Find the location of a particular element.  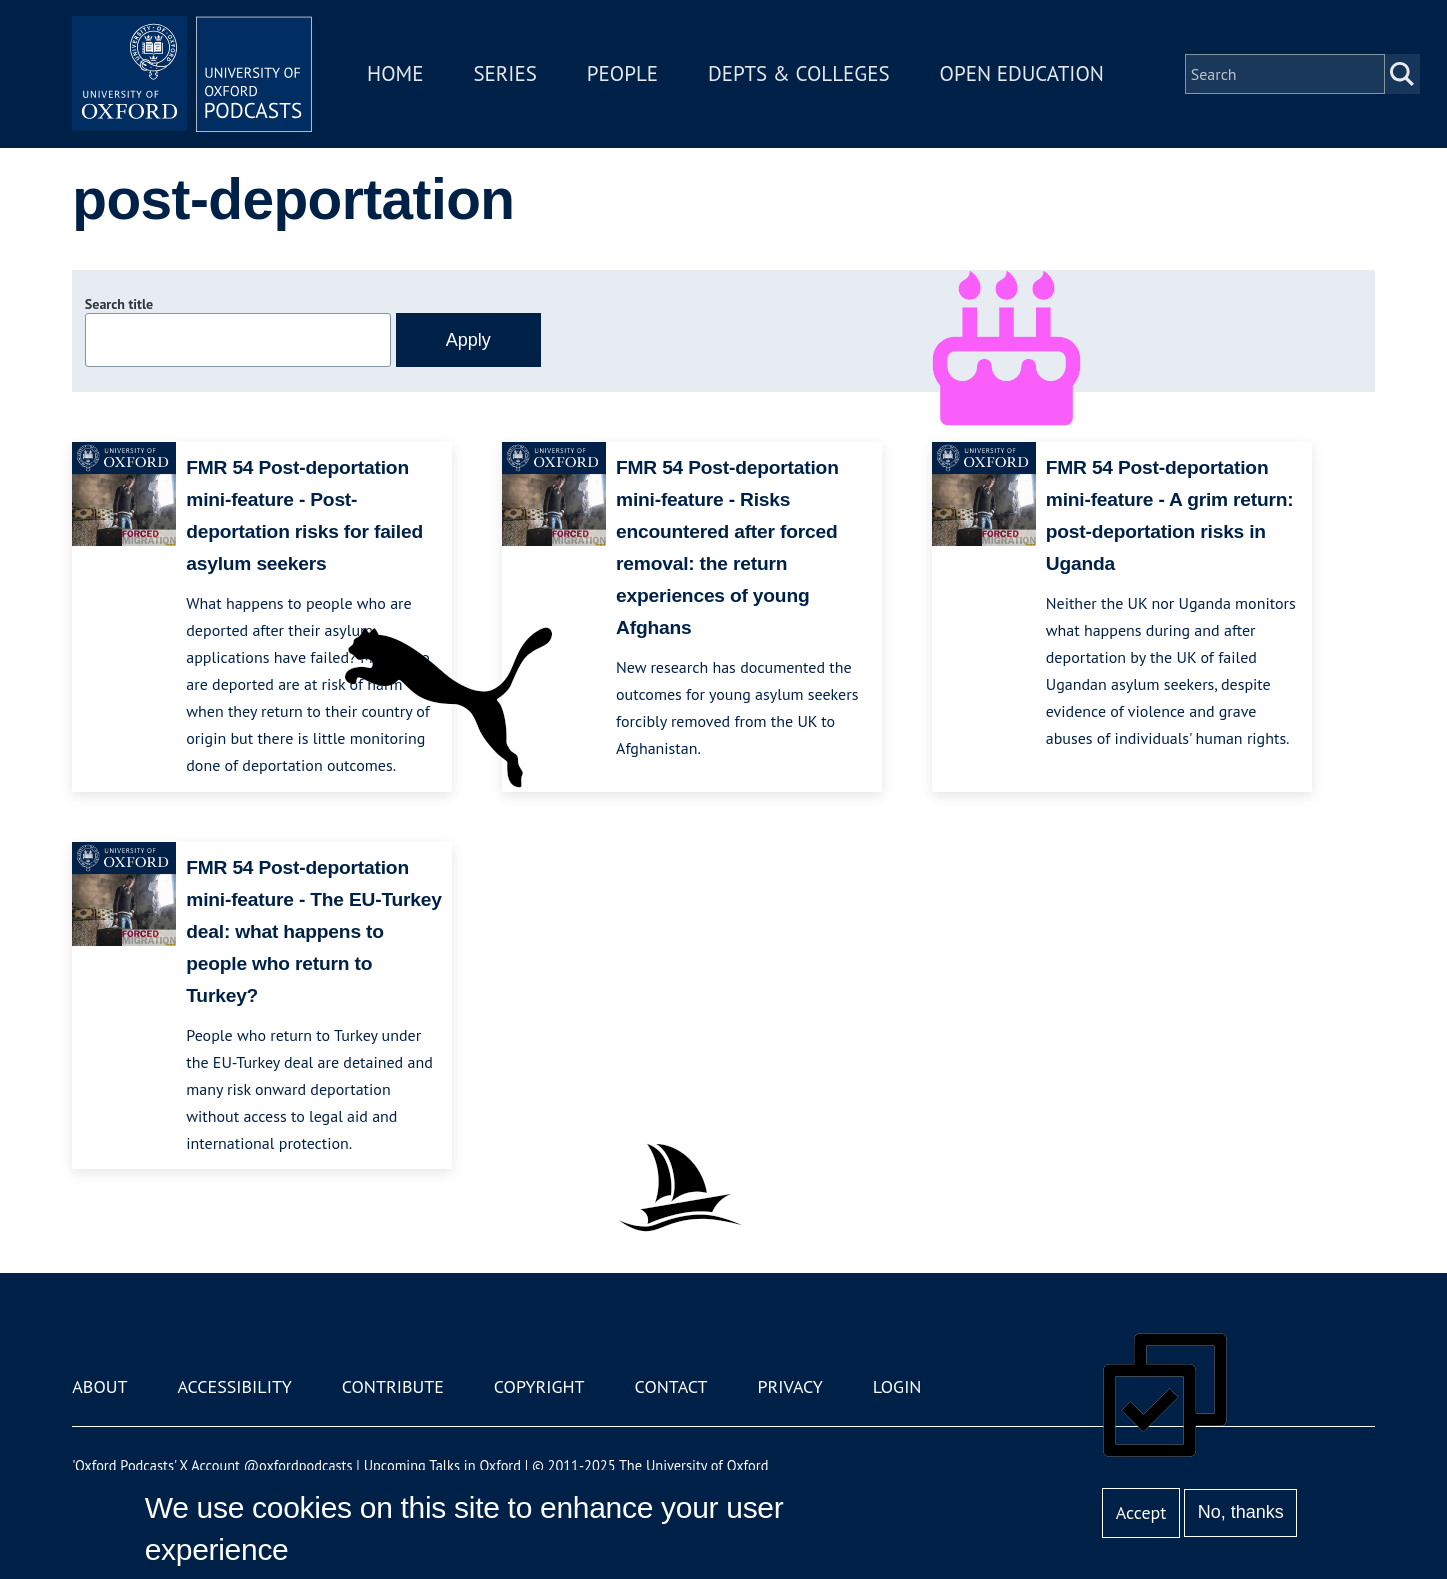

visit the Puma website or app is located at coordinates (448, 707).